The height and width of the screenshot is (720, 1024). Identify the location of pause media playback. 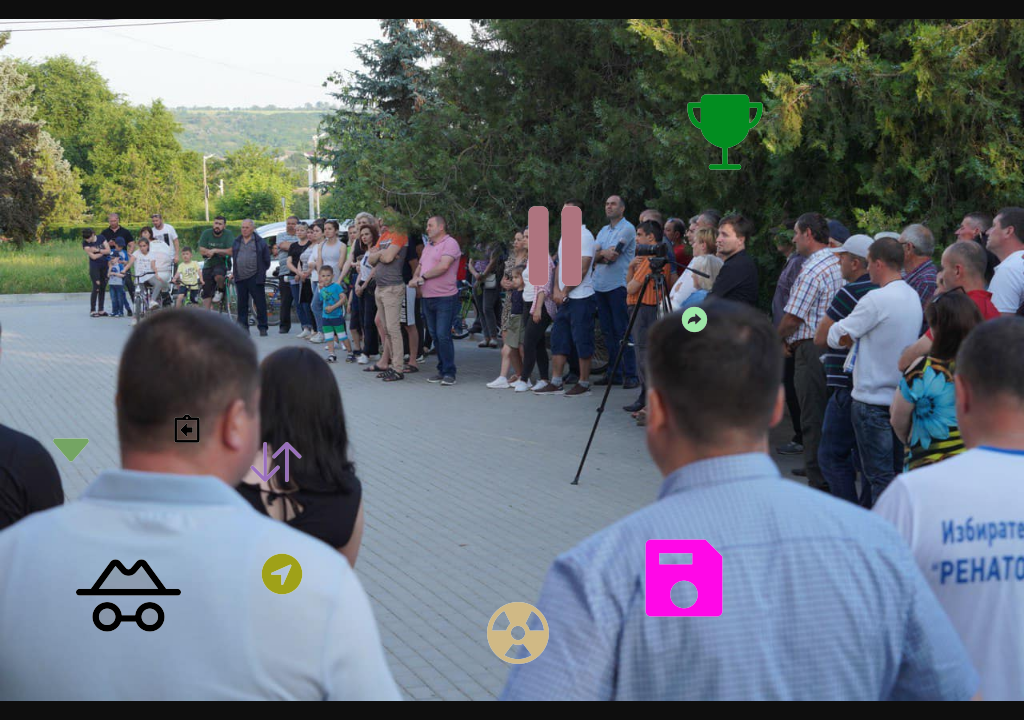
(555, 246).